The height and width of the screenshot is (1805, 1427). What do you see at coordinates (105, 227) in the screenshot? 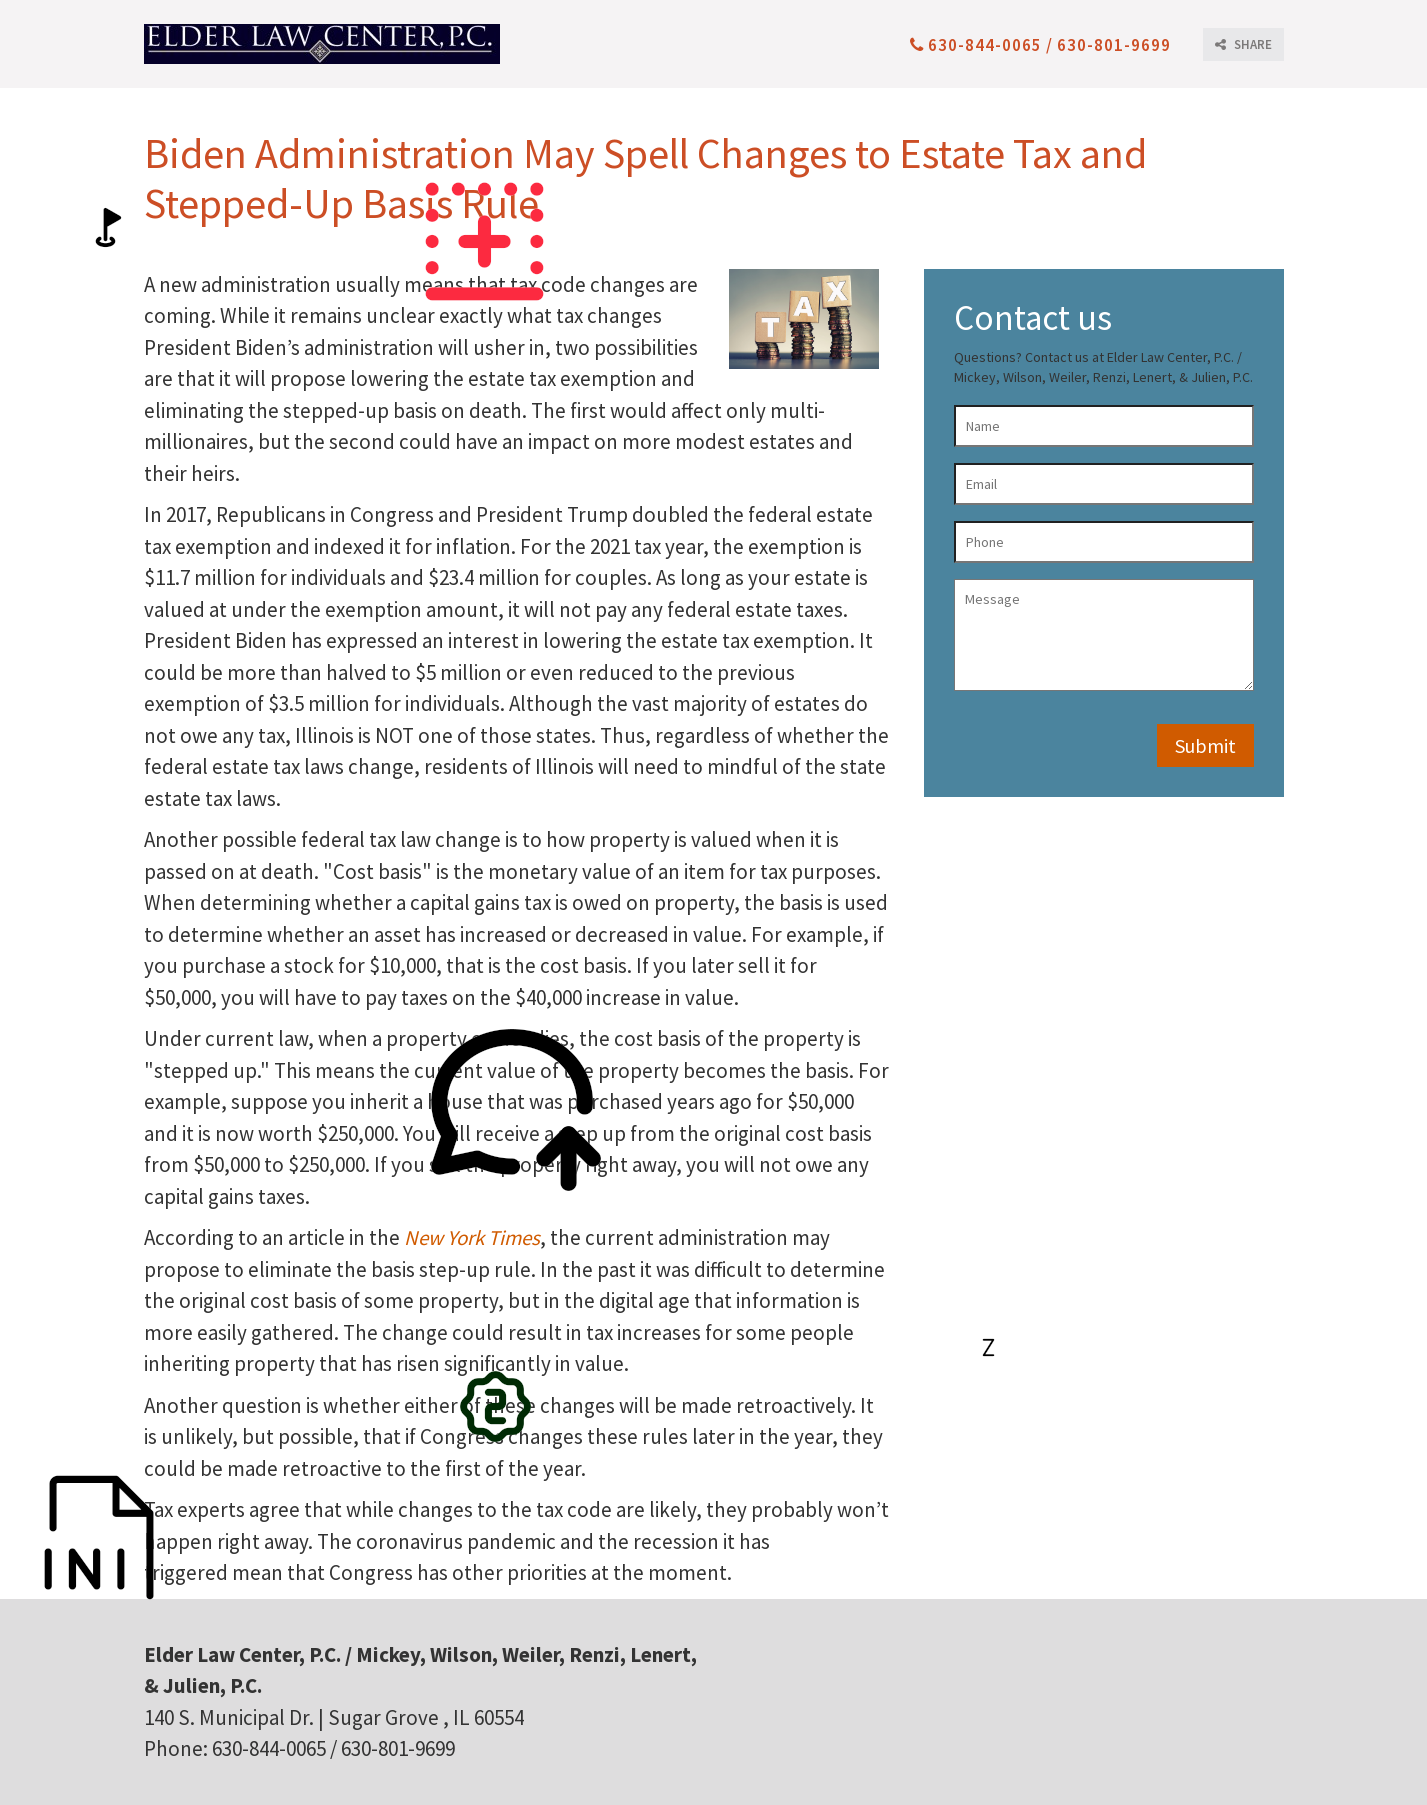
I see `access golf course or mini golf features` at bounding box center [105, 227].